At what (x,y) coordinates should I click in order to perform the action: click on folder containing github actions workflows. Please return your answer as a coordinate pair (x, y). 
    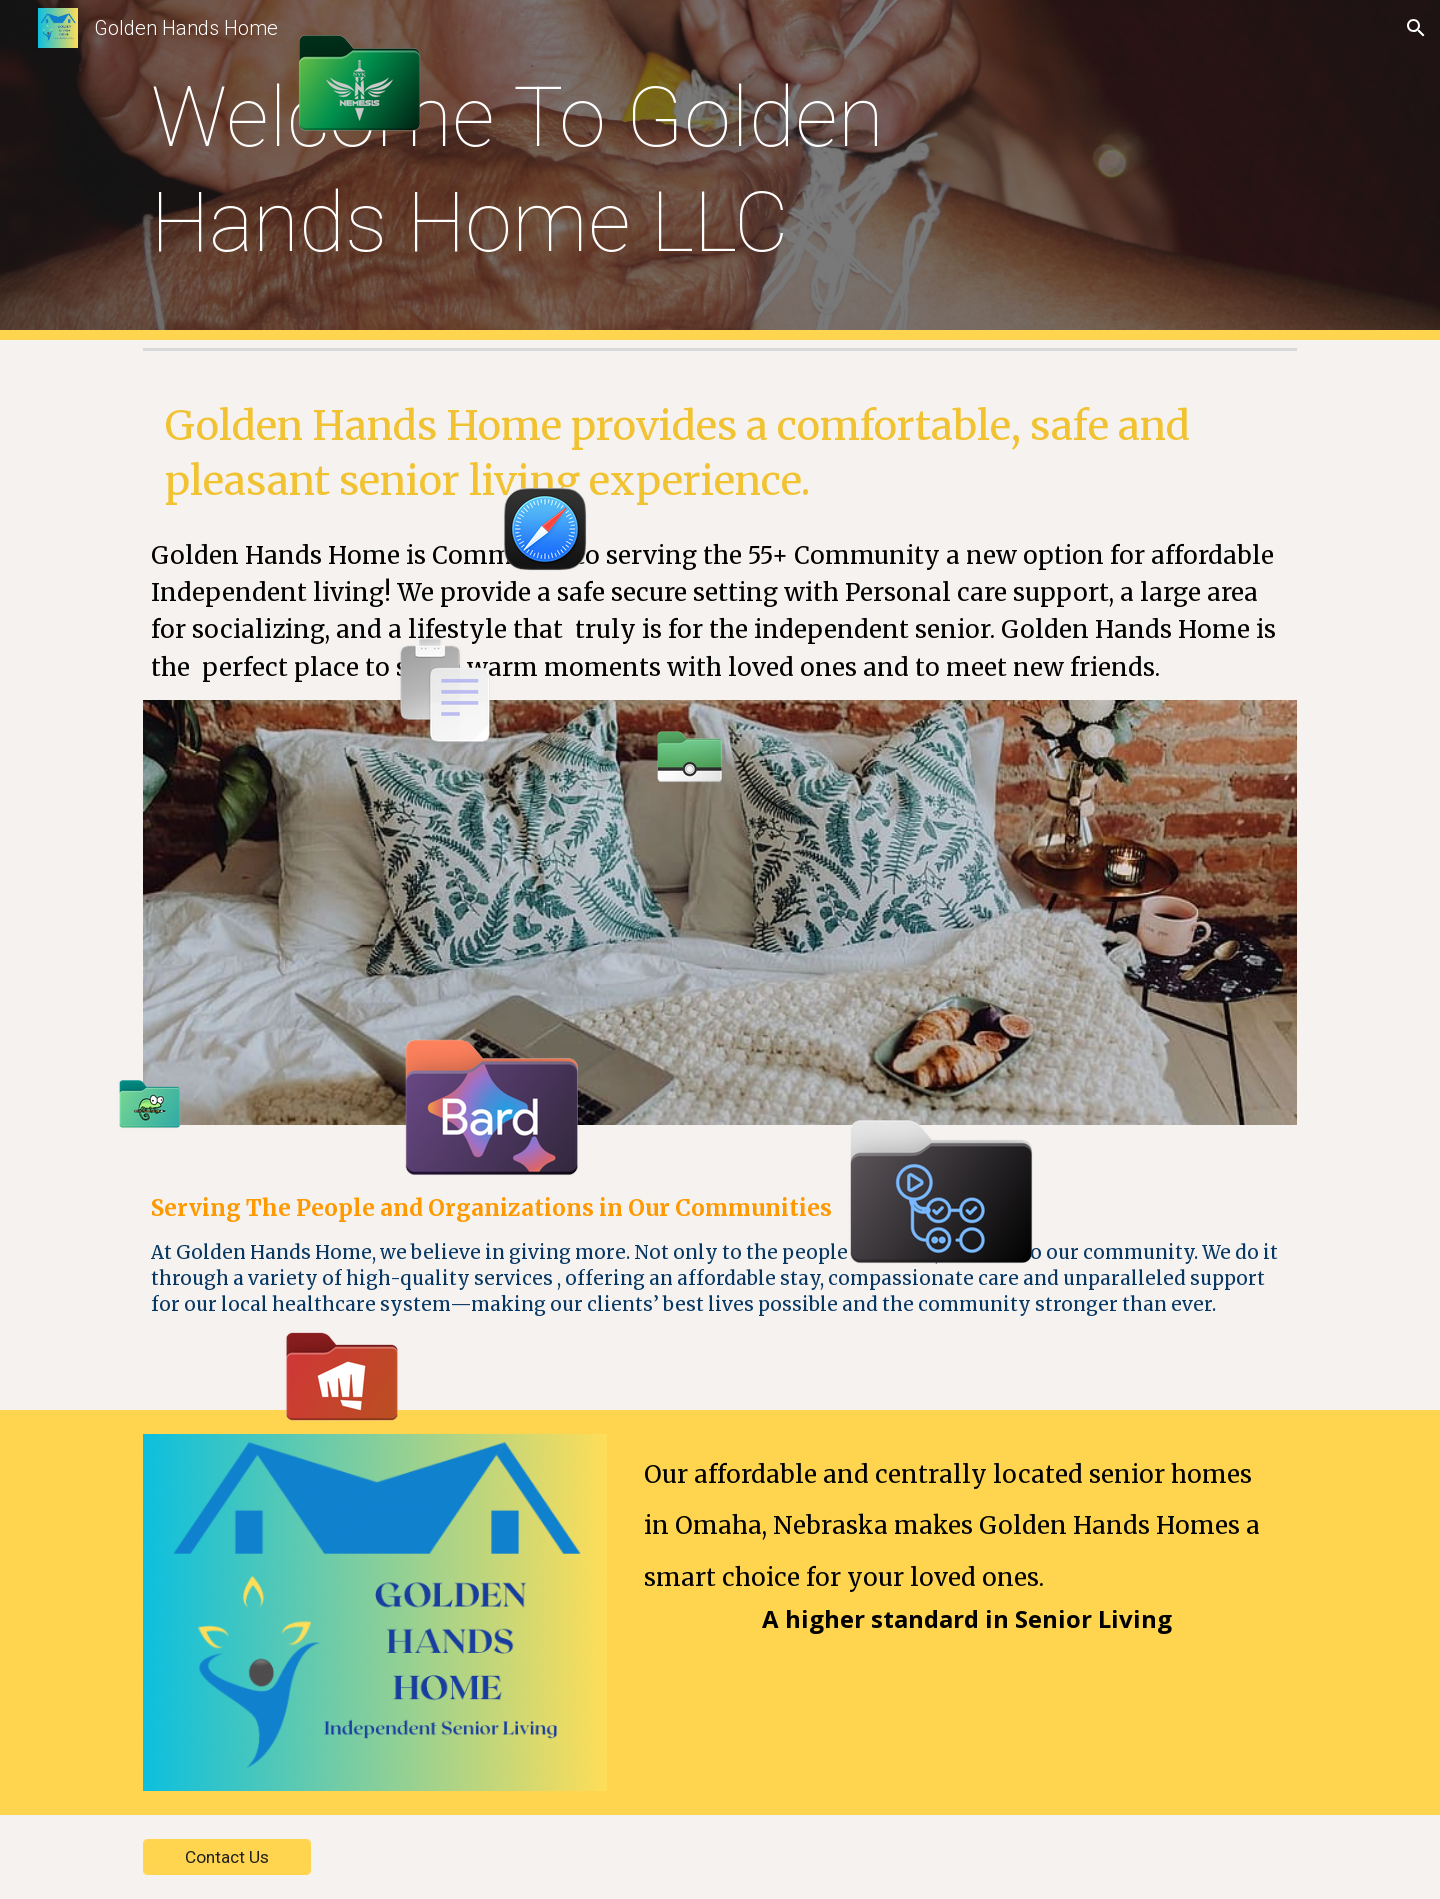
    Looking at the image, I should click on (940, 1196).